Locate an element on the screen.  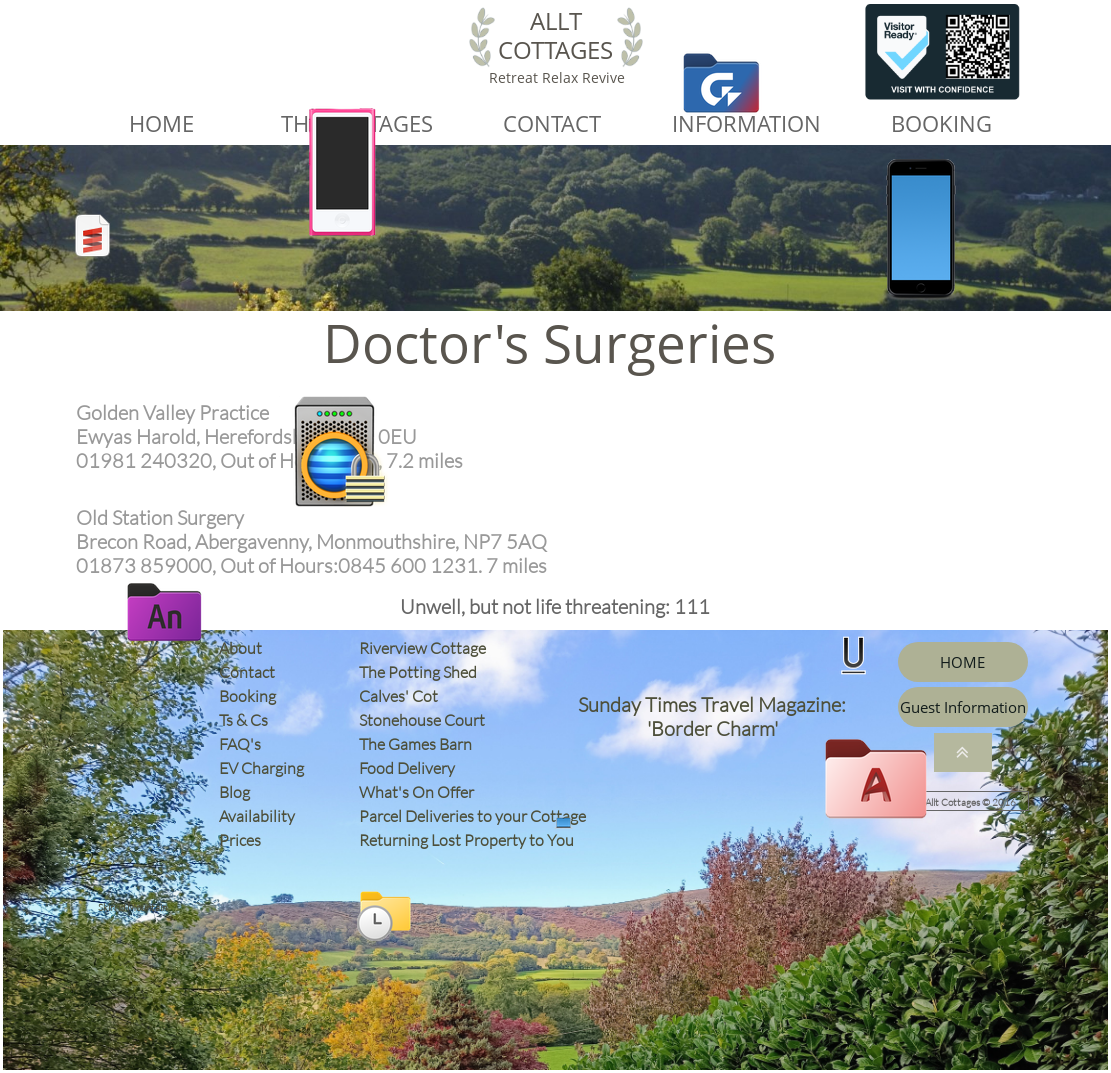
apply underline formatting to selected text is located at coordinates (853, 655).